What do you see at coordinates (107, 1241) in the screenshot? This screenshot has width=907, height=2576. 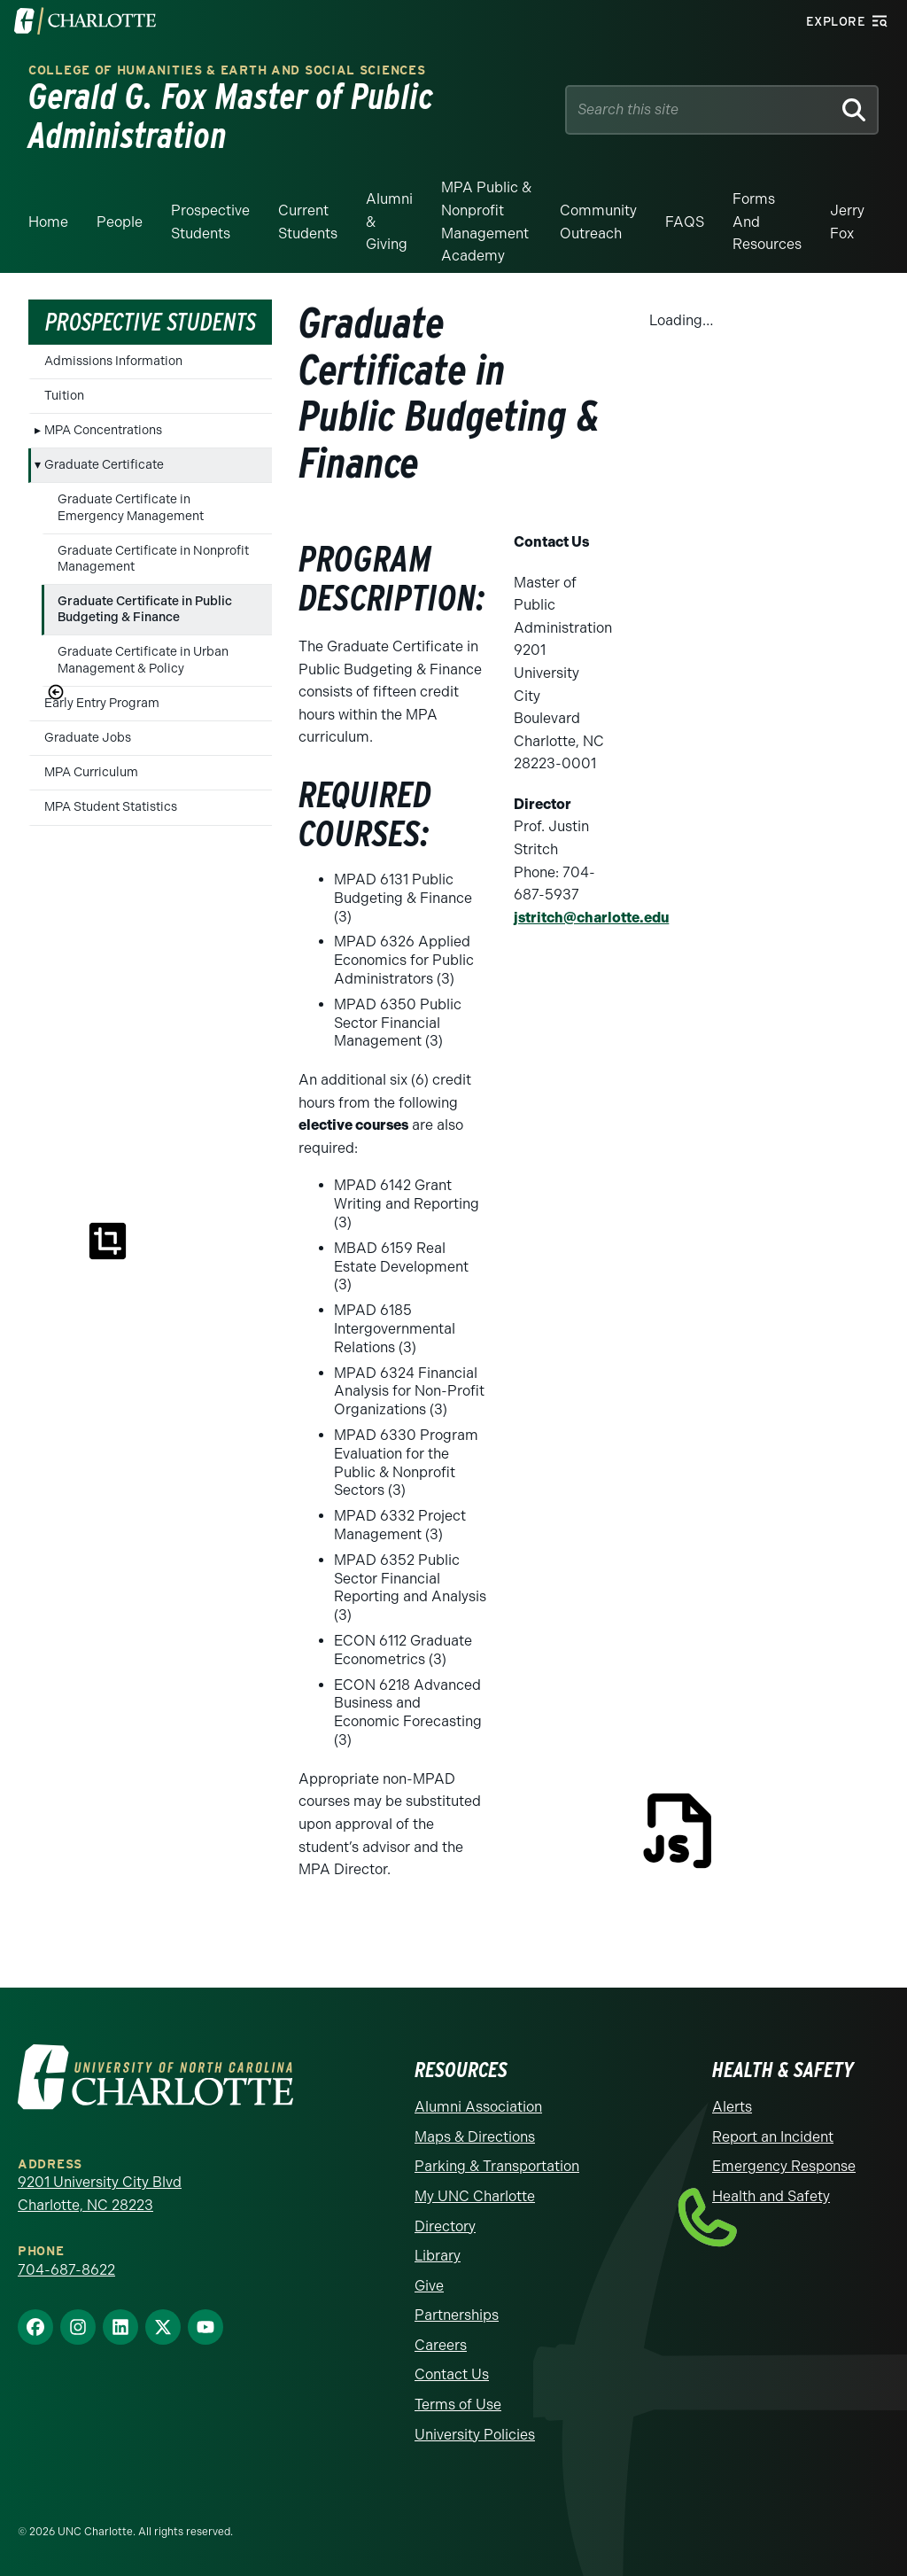 I see `crop an image or photo` at bounding box center [107, 1241].